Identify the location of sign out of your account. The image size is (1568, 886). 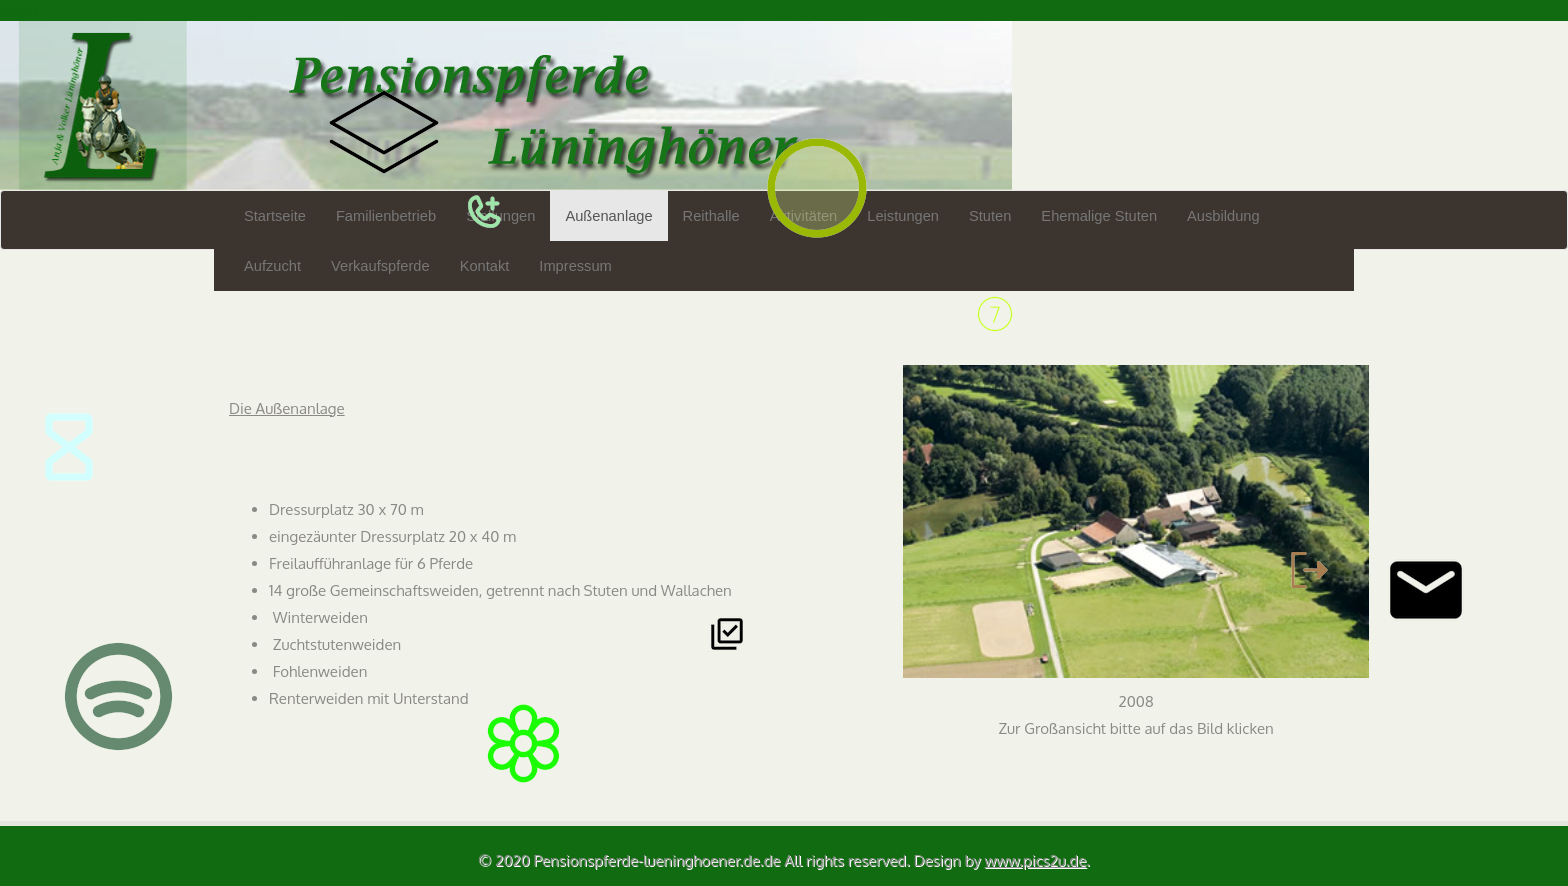
(1308, 570).